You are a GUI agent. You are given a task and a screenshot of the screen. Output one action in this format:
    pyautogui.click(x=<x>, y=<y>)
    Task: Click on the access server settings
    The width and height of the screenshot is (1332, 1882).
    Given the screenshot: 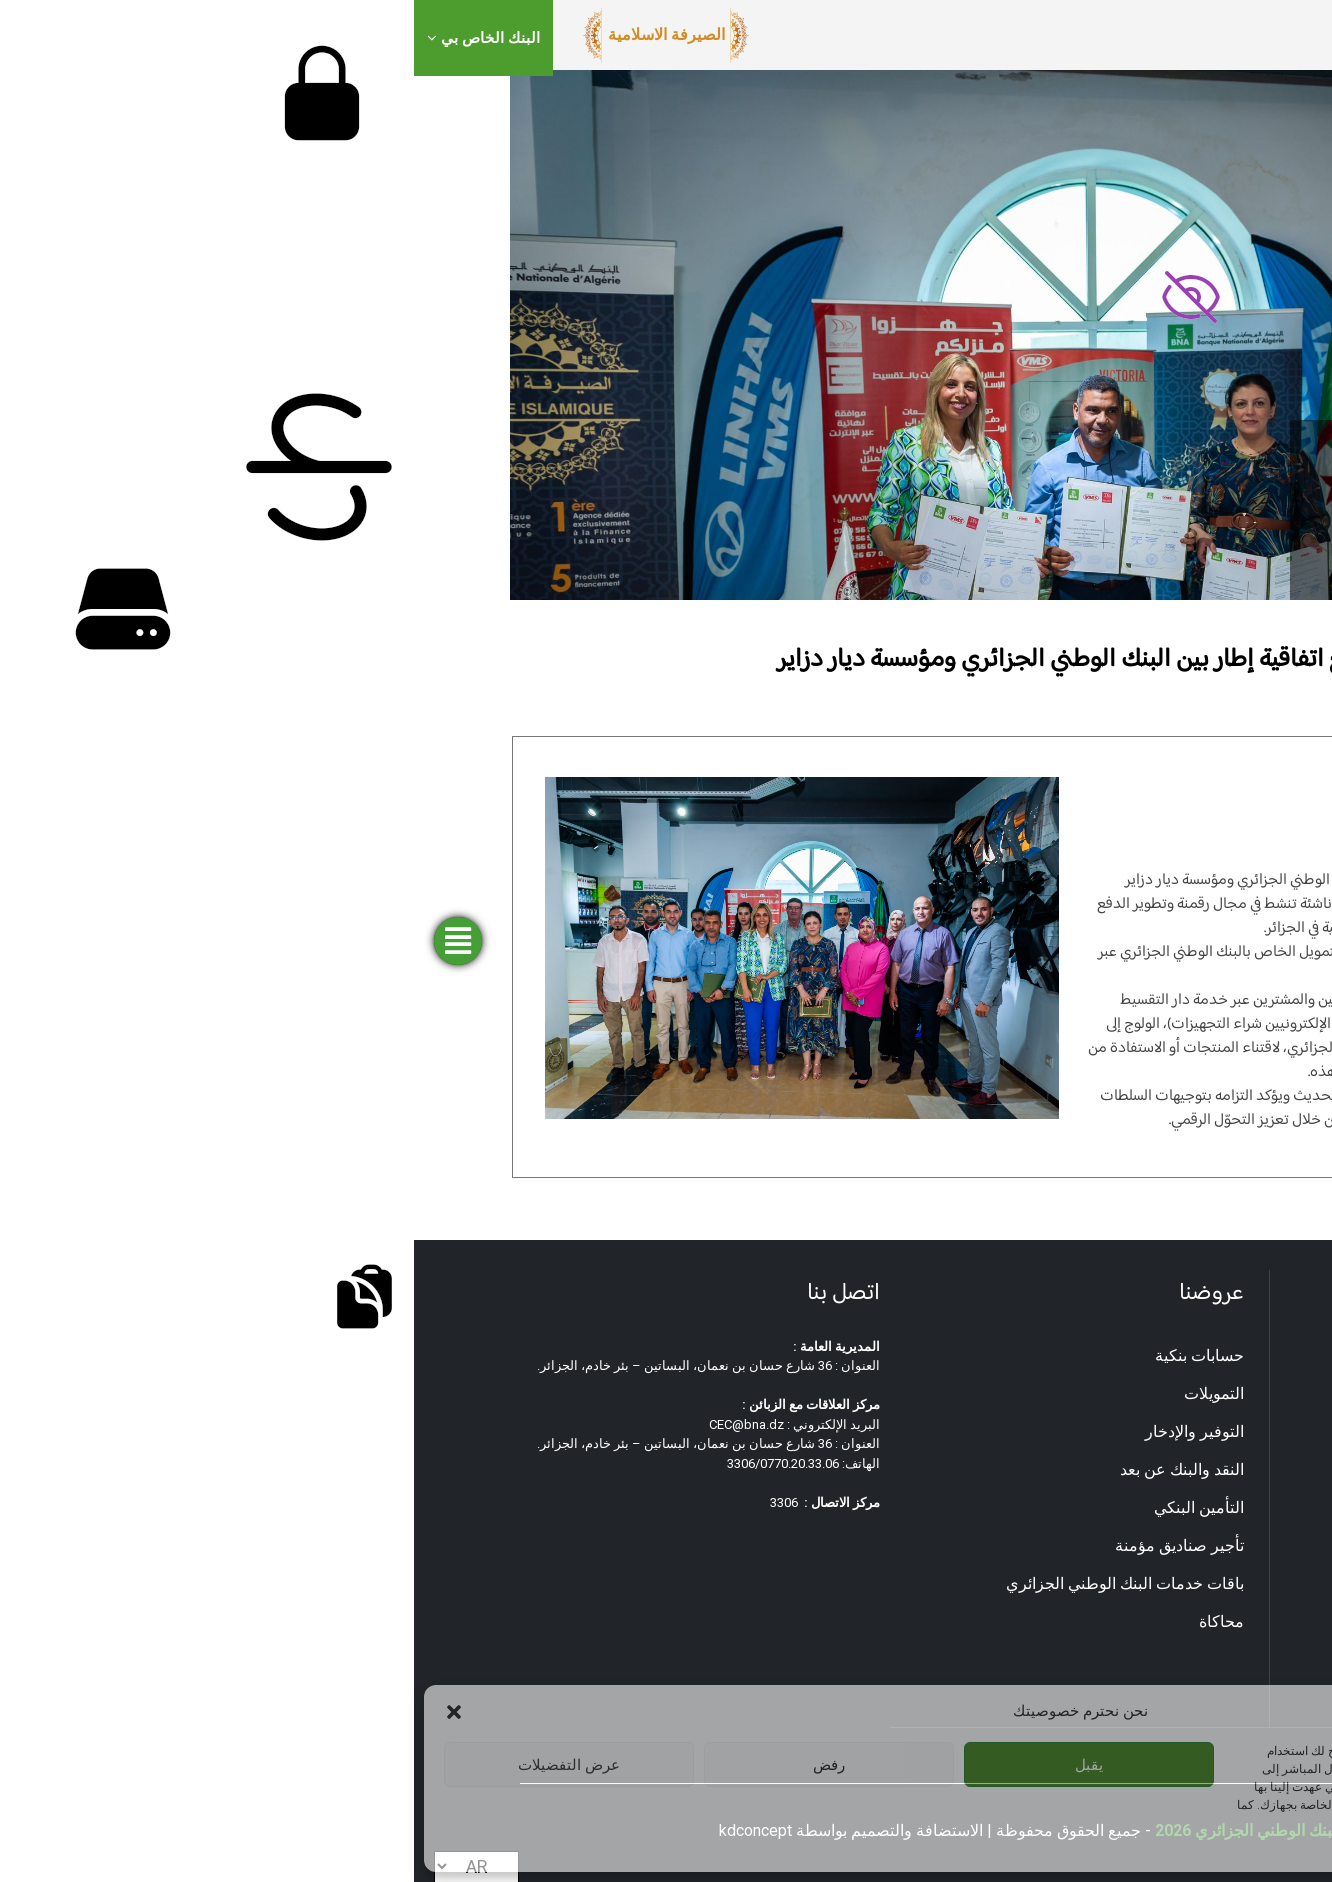 What is the action you would take?
    pyautogui.click(x=123, y=609)
    